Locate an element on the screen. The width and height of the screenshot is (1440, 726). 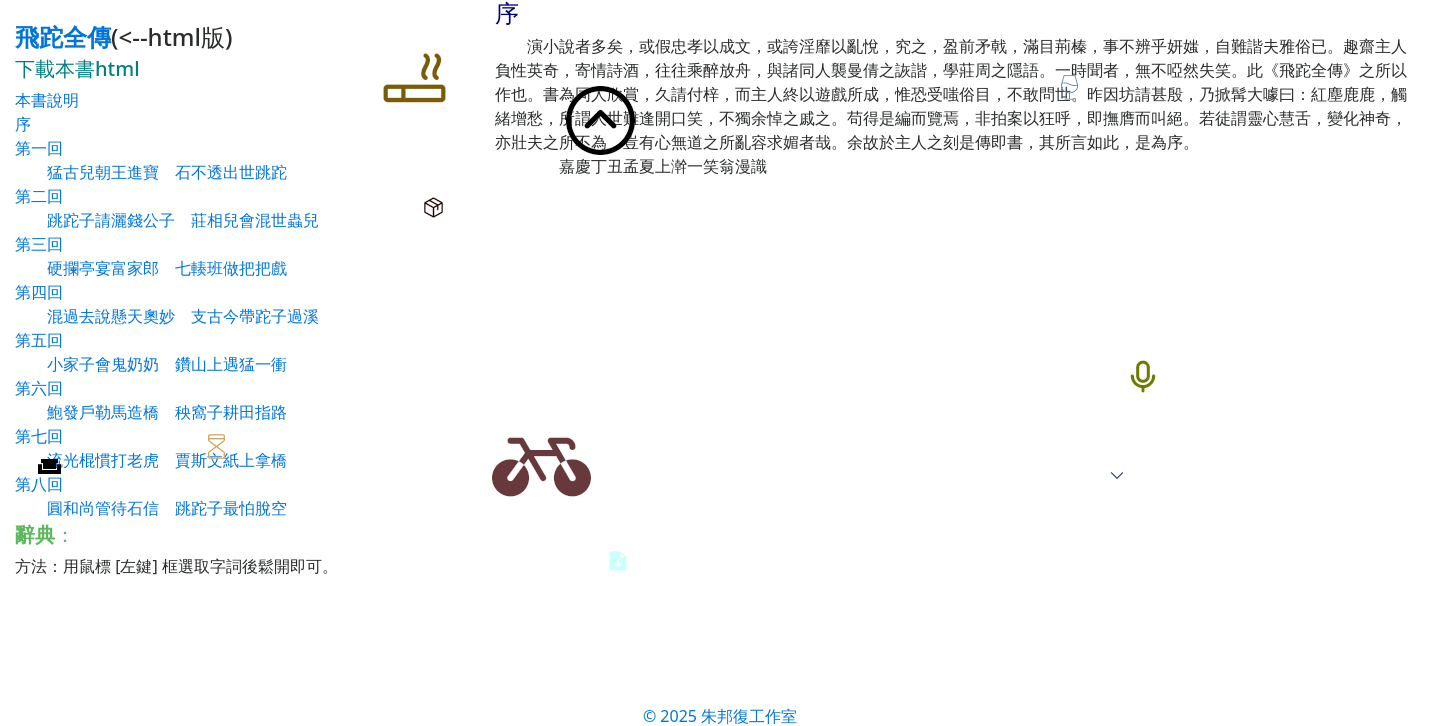
select bicycle as transportation mode is located at coordinates (541, 465).